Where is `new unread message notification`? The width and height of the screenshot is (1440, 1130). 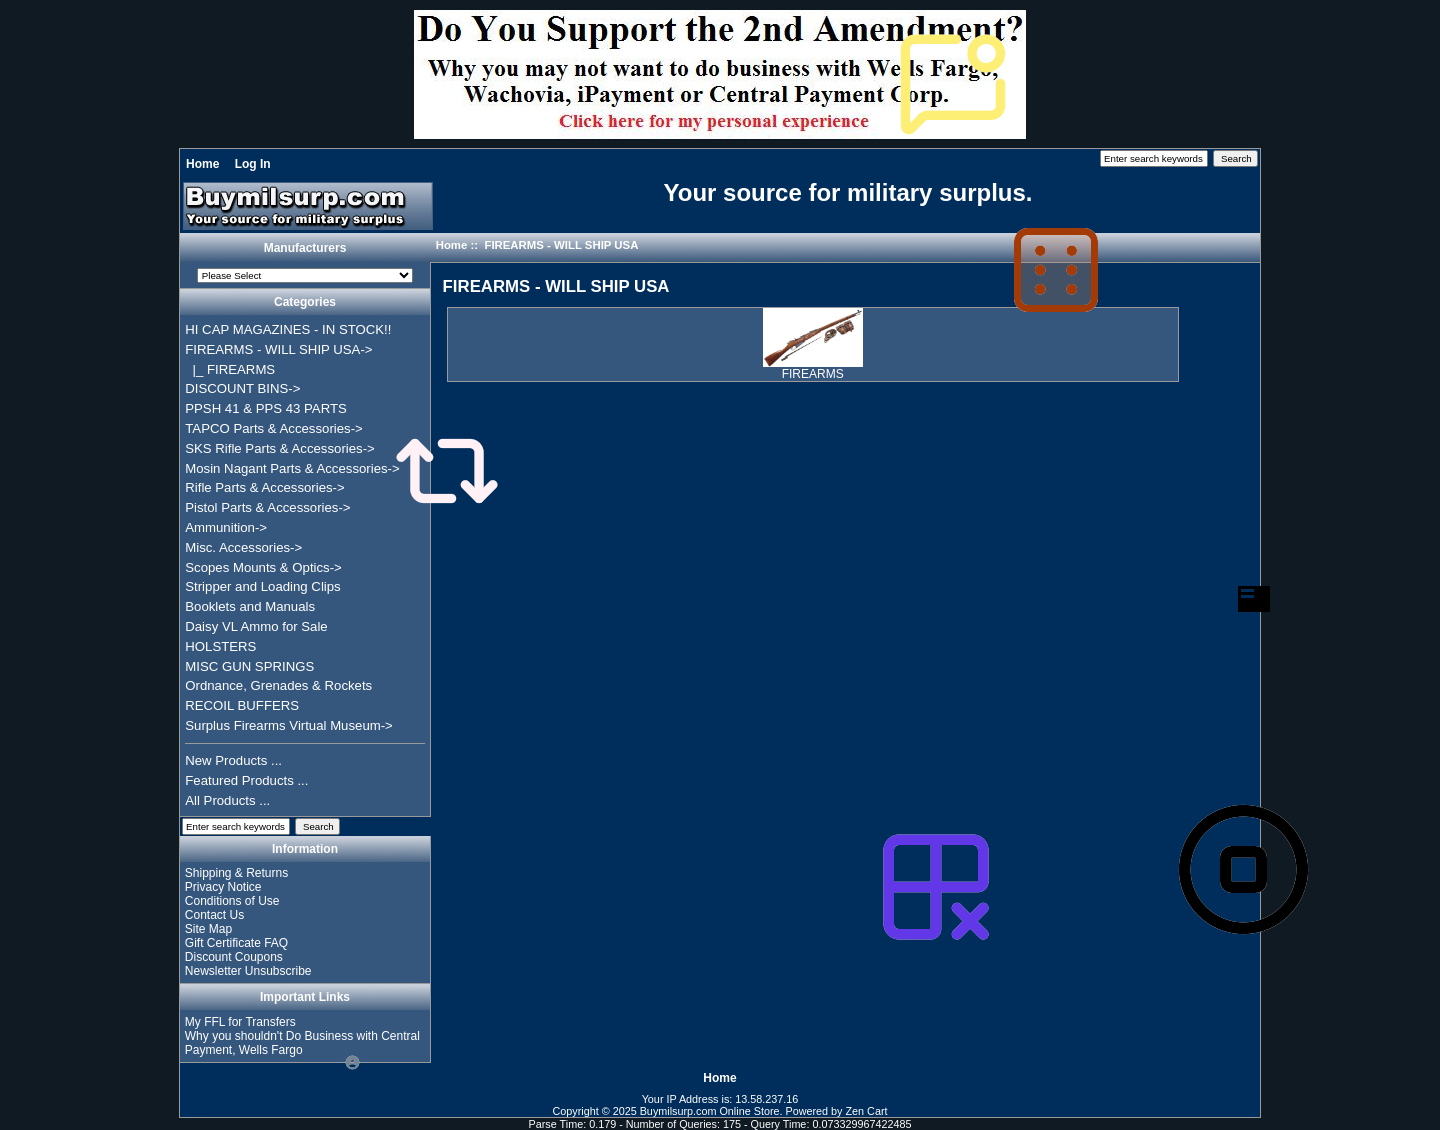
new unread message notification is located at coordinates (953, 82).